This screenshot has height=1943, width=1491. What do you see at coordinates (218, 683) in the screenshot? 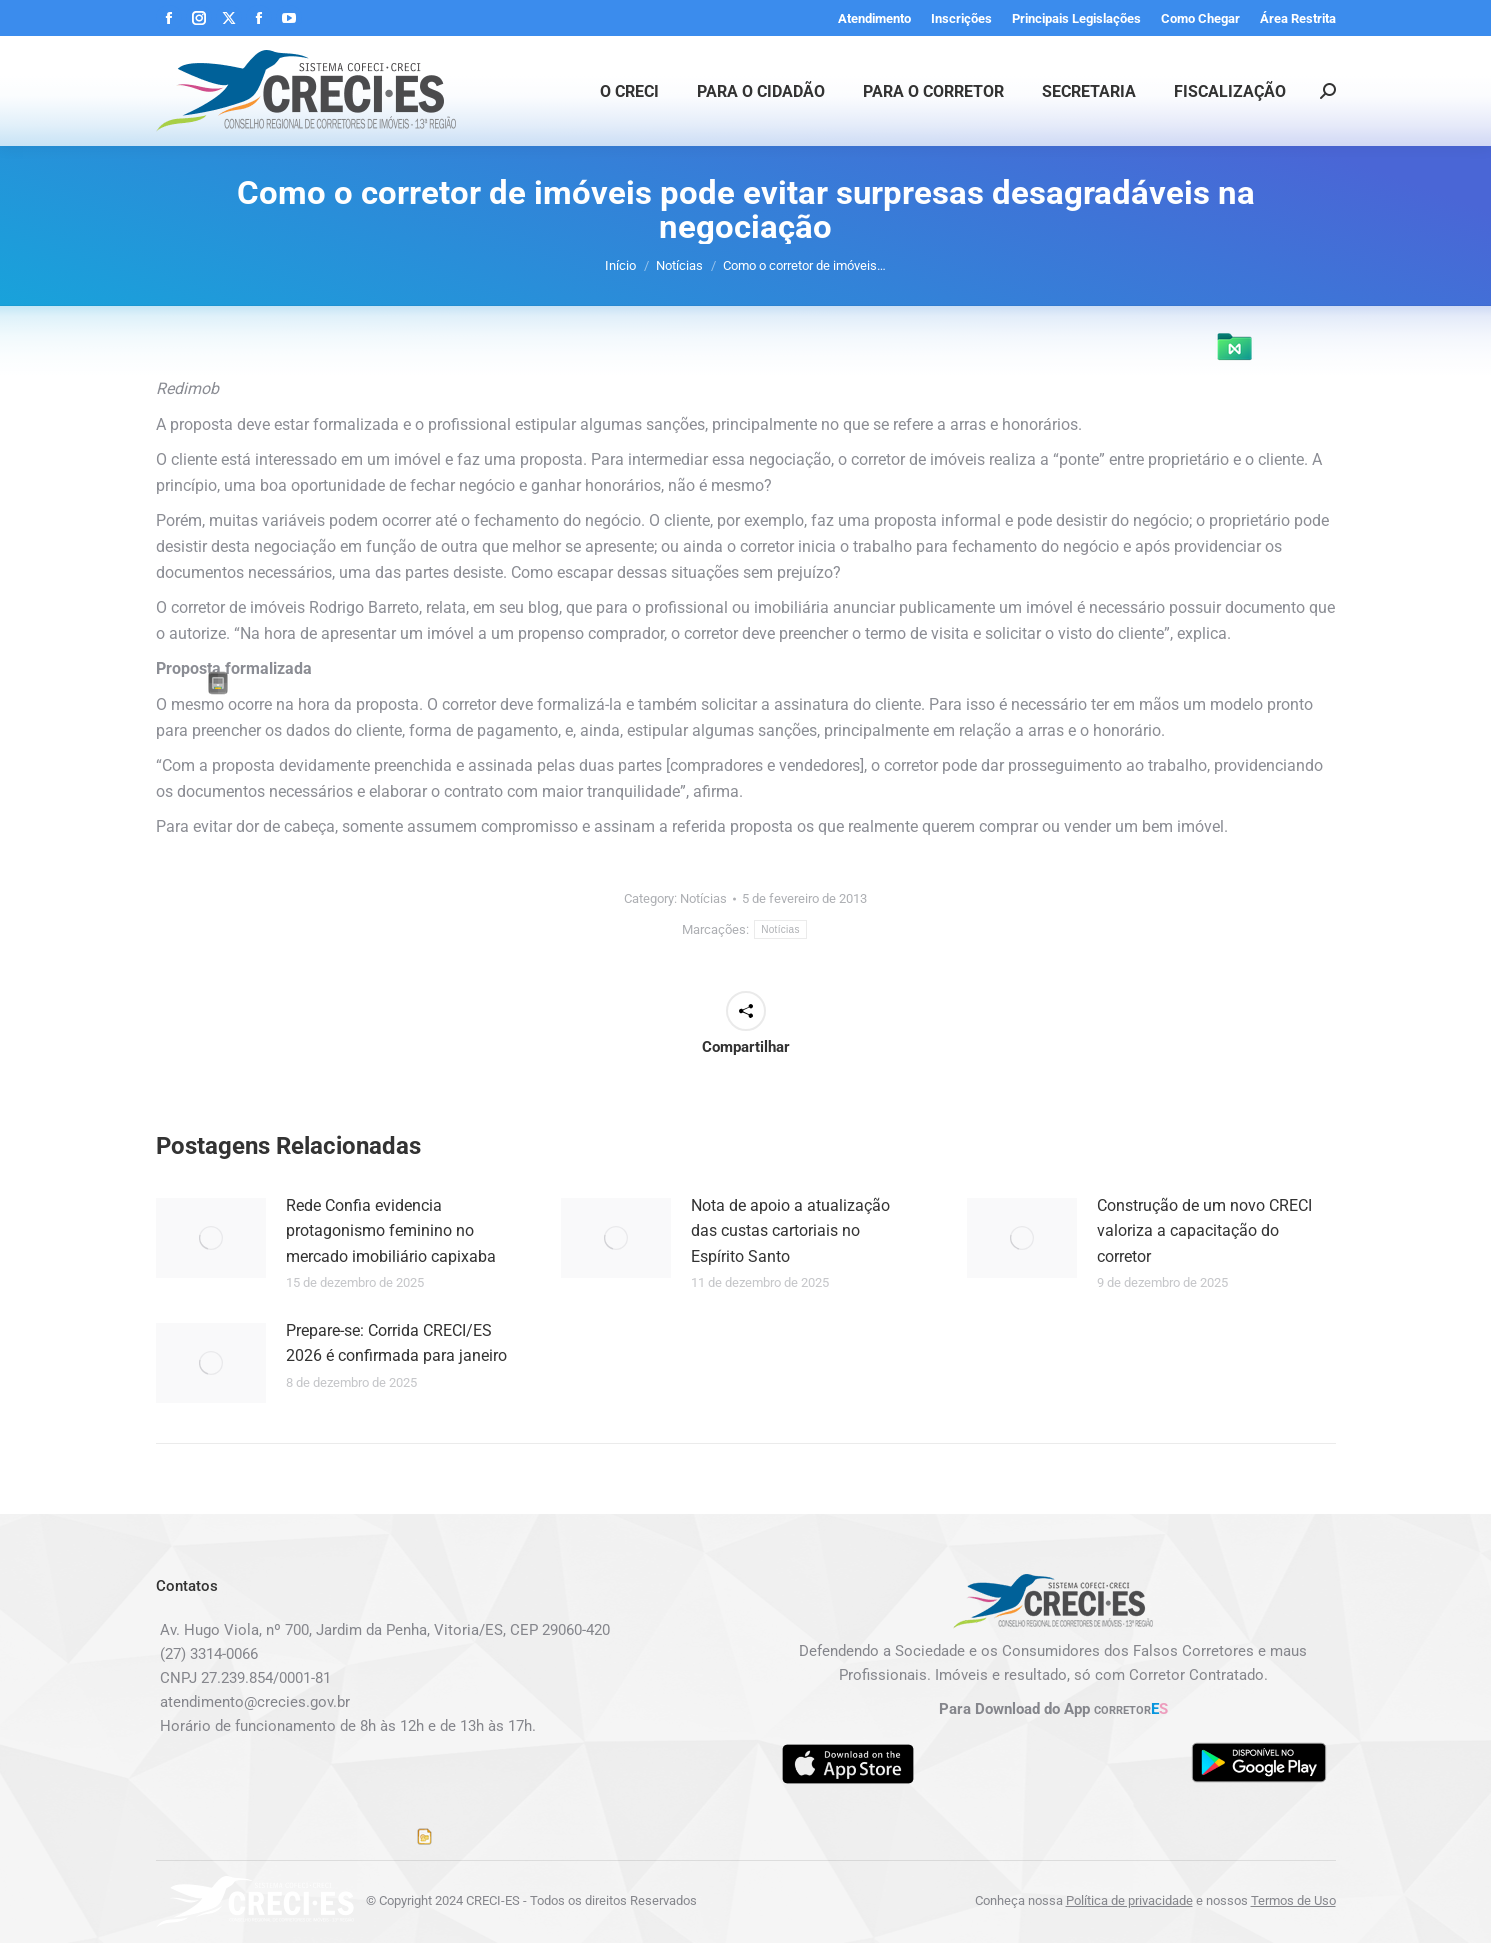
I see `indicates a ROM file type` at bounding box center [218, 683].